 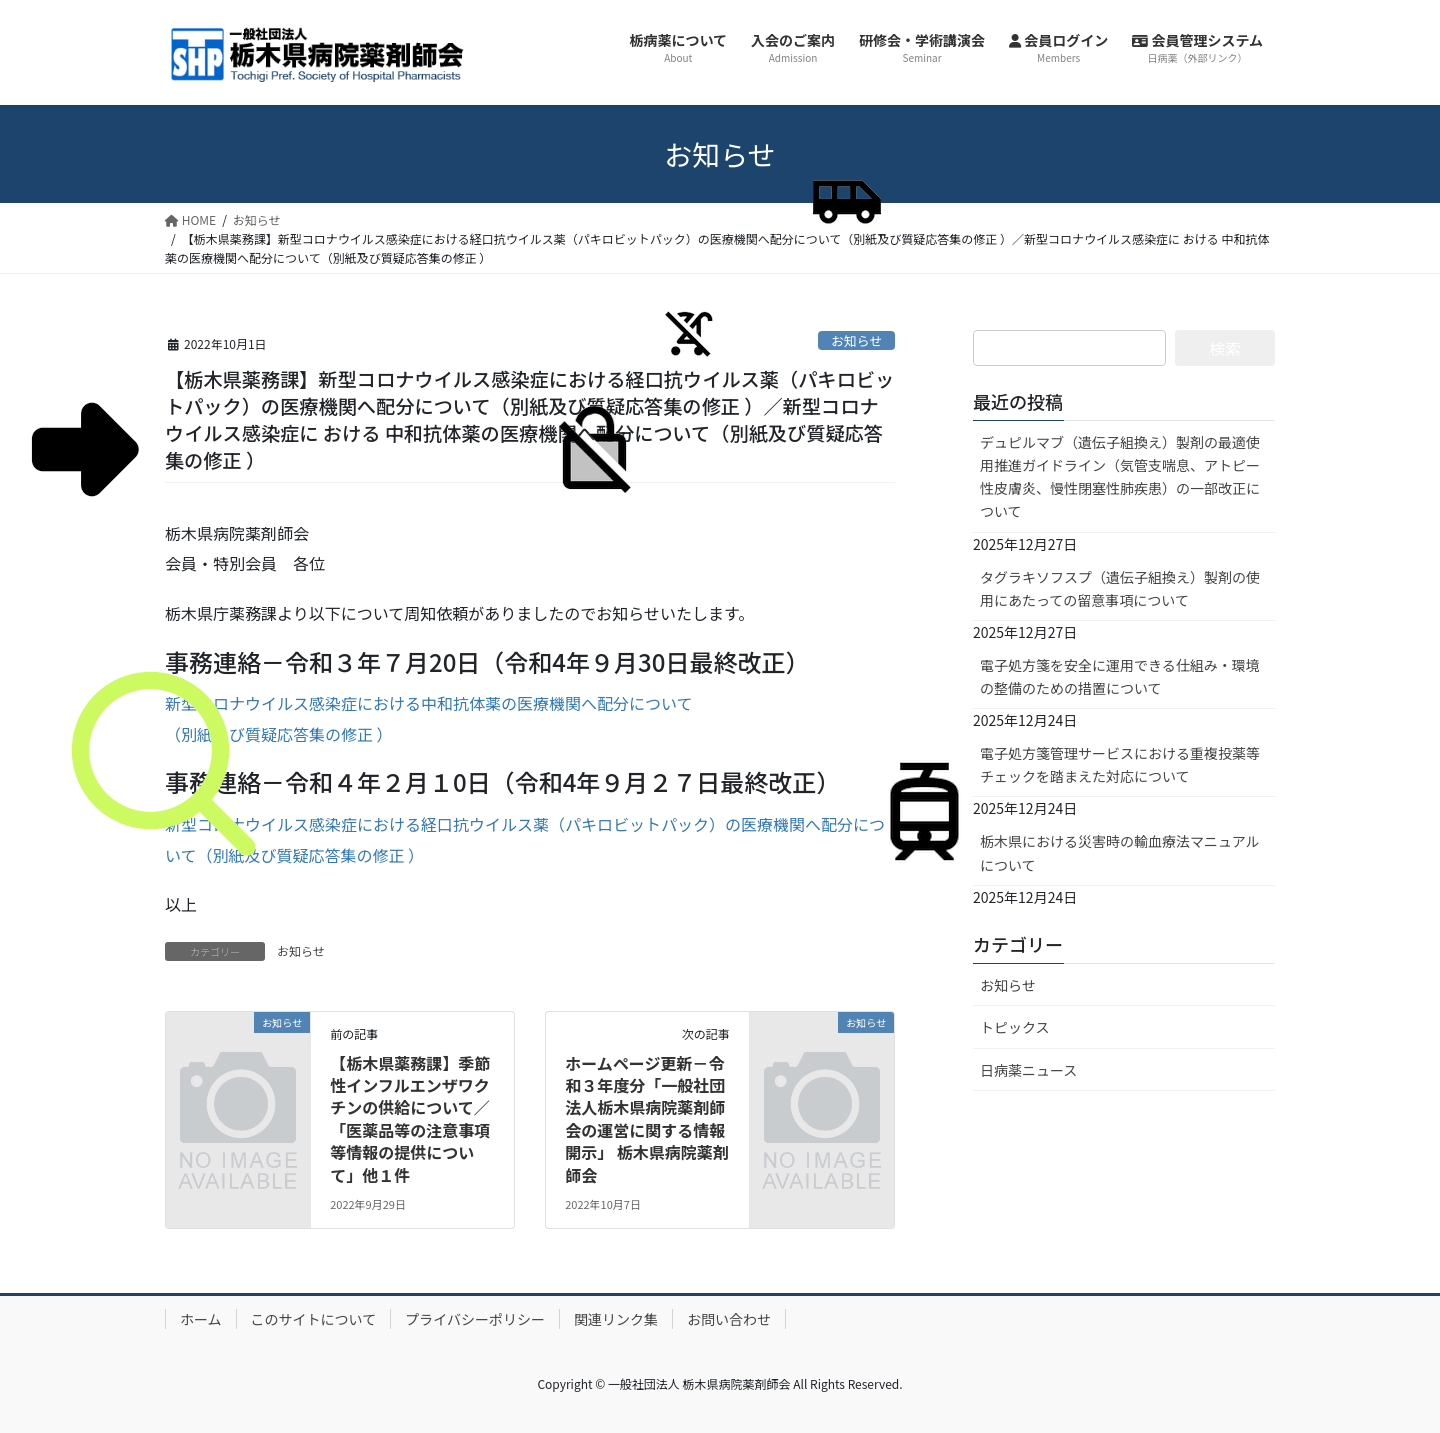 What do you see at coordinates (689, 332) in the screenshot?
I see `indicates strollers are not permitted in this area` at bounding box center [689, 332].